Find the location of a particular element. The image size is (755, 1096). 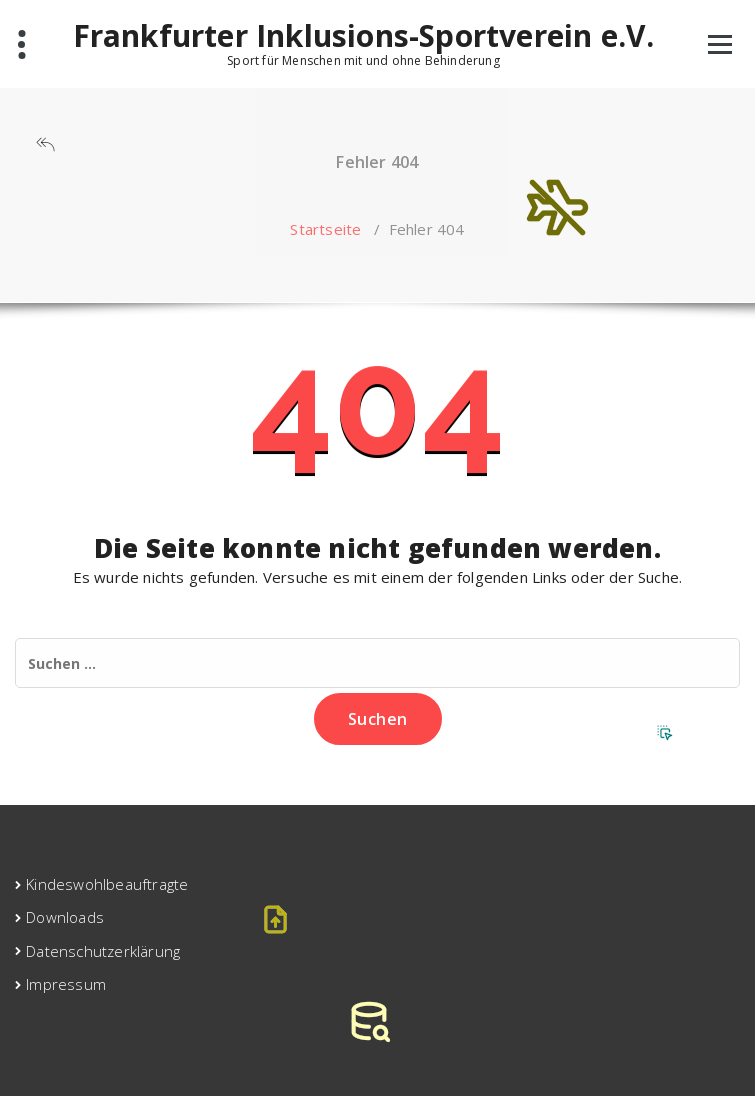

reply all to a message or email is located at coordinates (45, 144).